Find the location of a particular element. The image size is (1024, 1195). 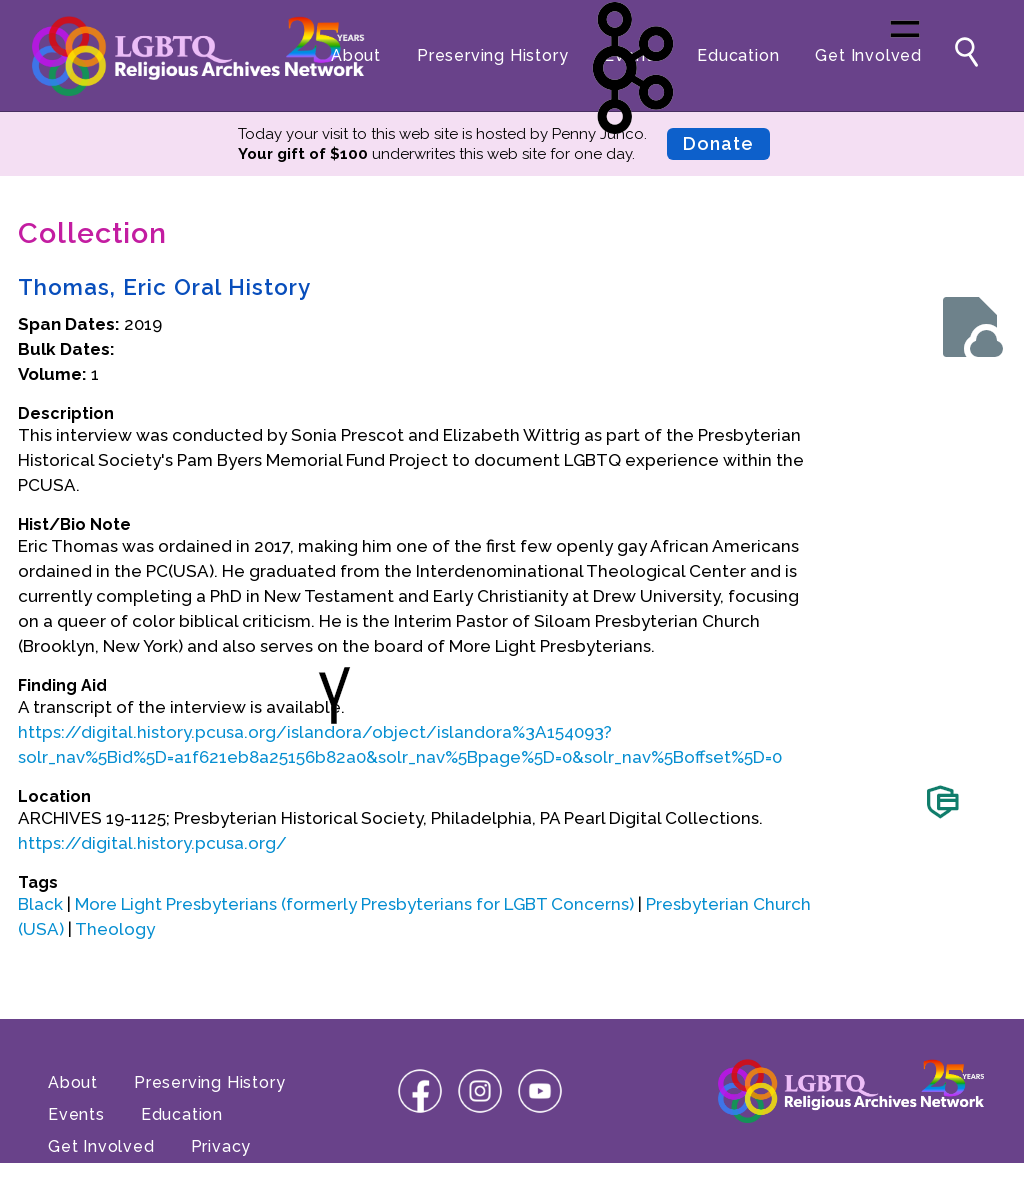

access cloud-synced documents is located at coordinates (970, 327).